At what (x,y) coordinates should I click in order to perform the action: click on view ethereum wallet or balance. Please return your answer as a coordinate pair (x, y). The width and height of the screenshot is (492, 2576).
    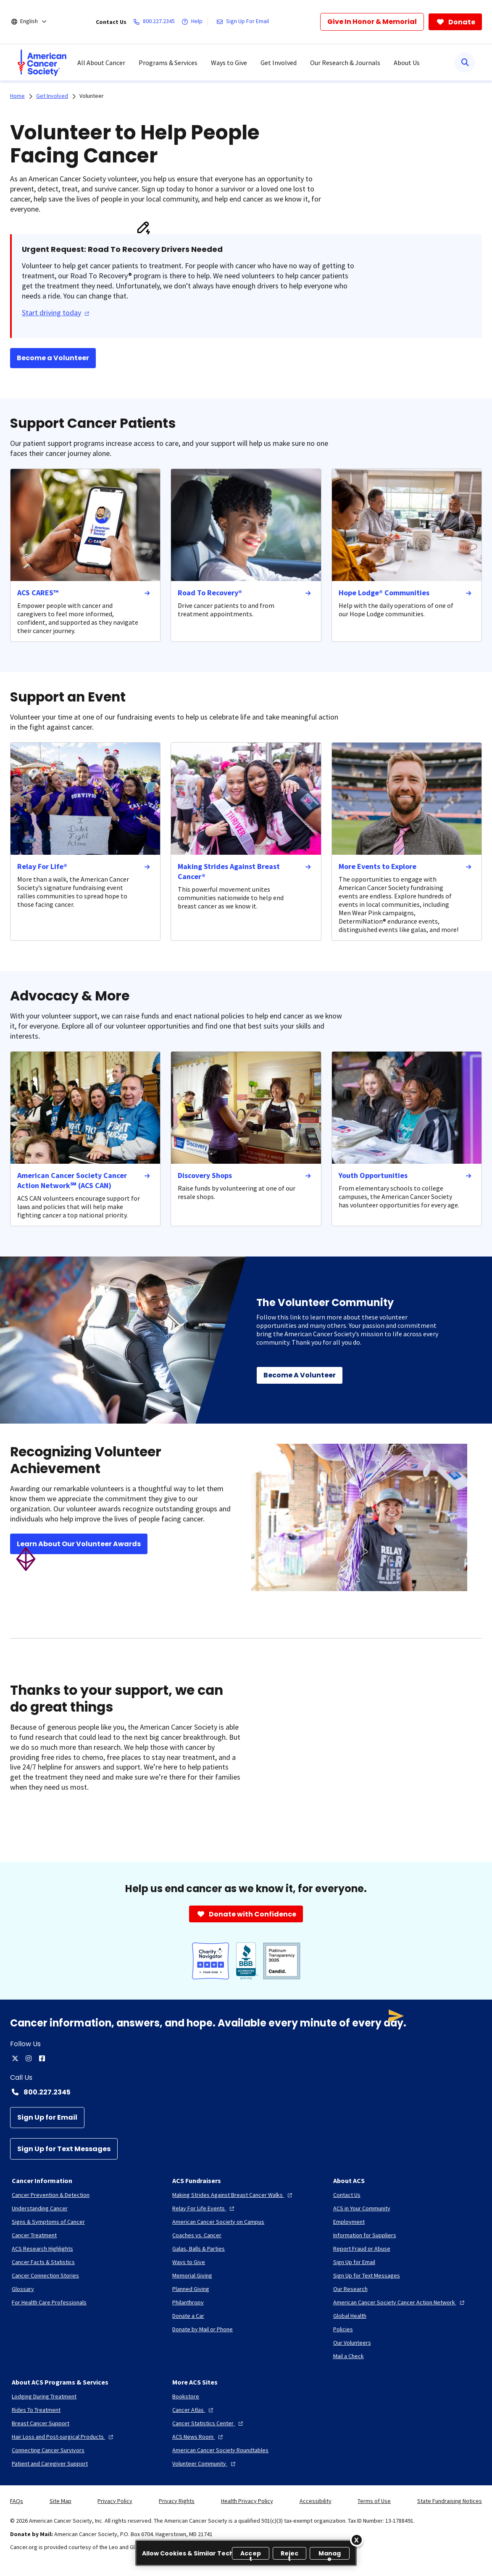
    Looking at the image, I should click on (26, 1559).